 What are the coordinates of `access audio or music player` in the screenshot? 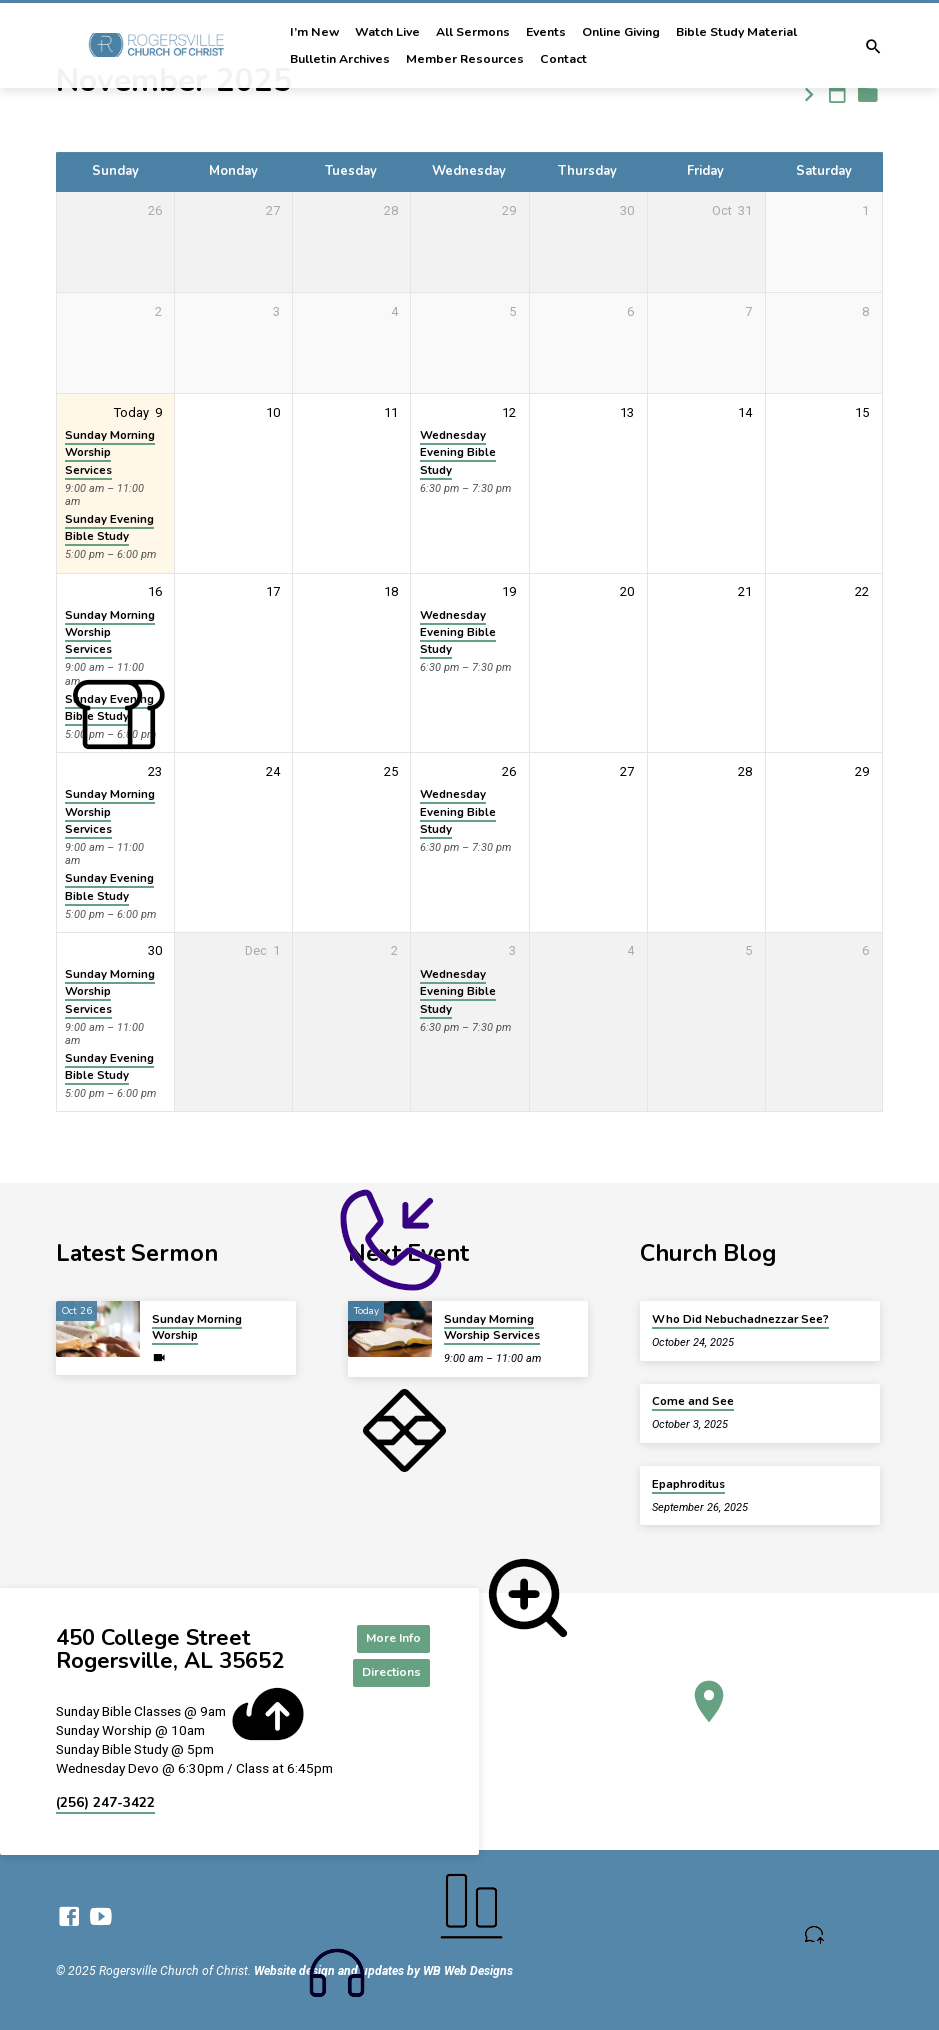 It's located at (337, 1976).